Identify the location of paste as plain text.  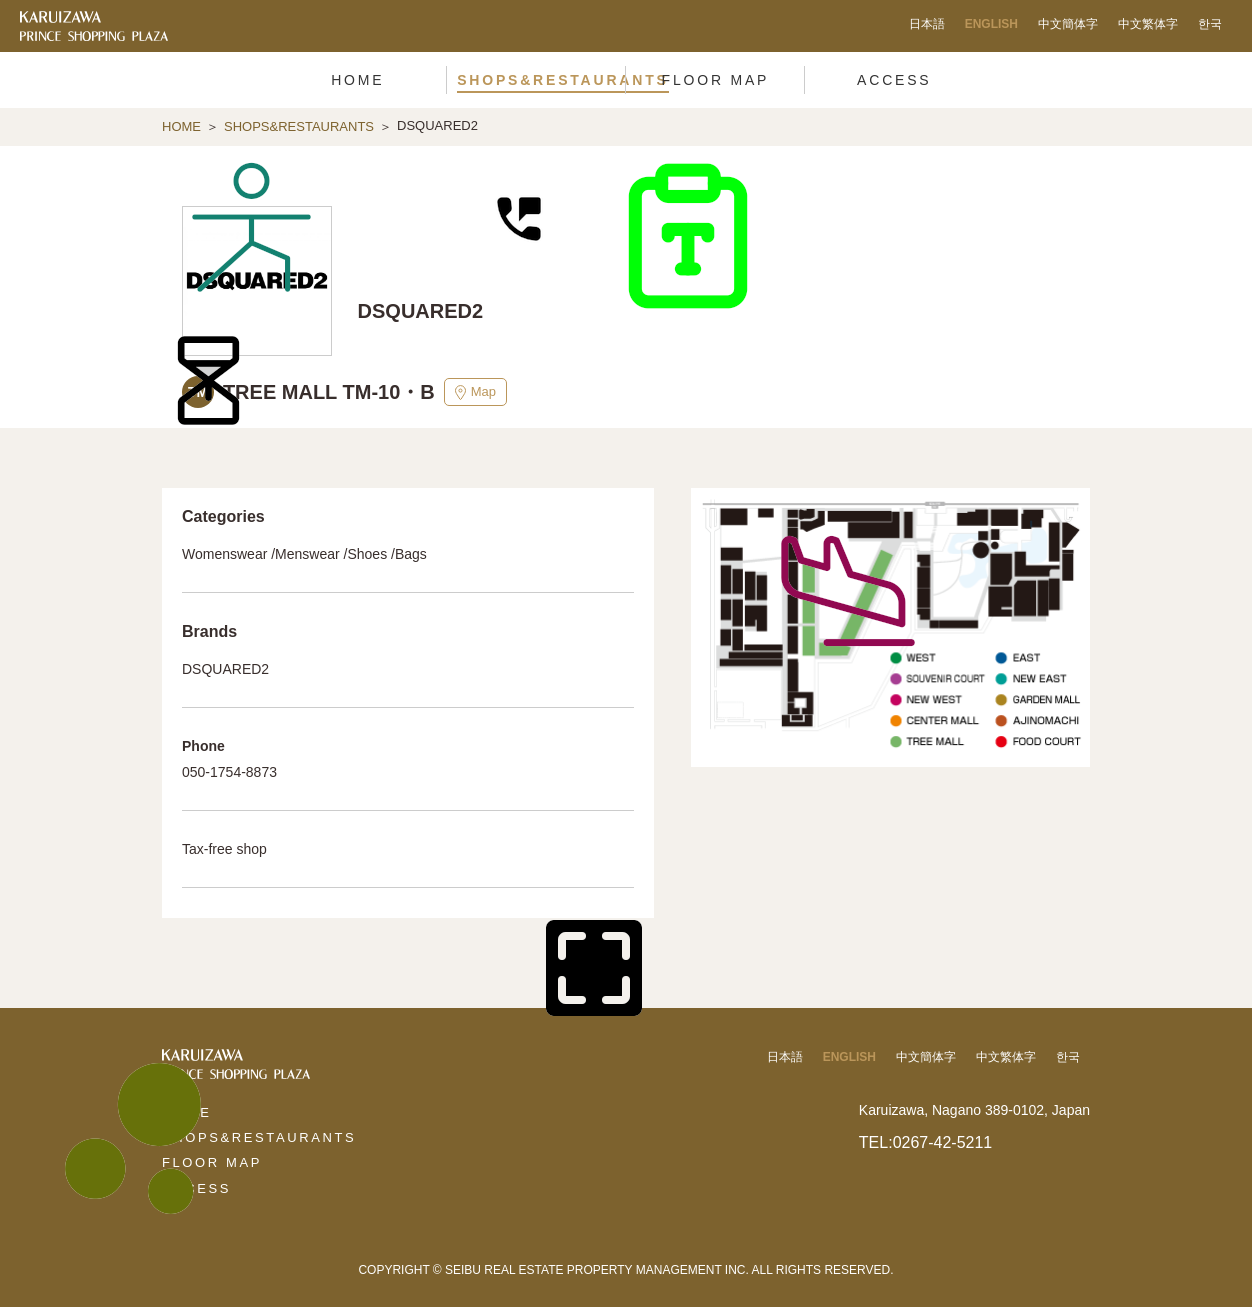
(688, 236).